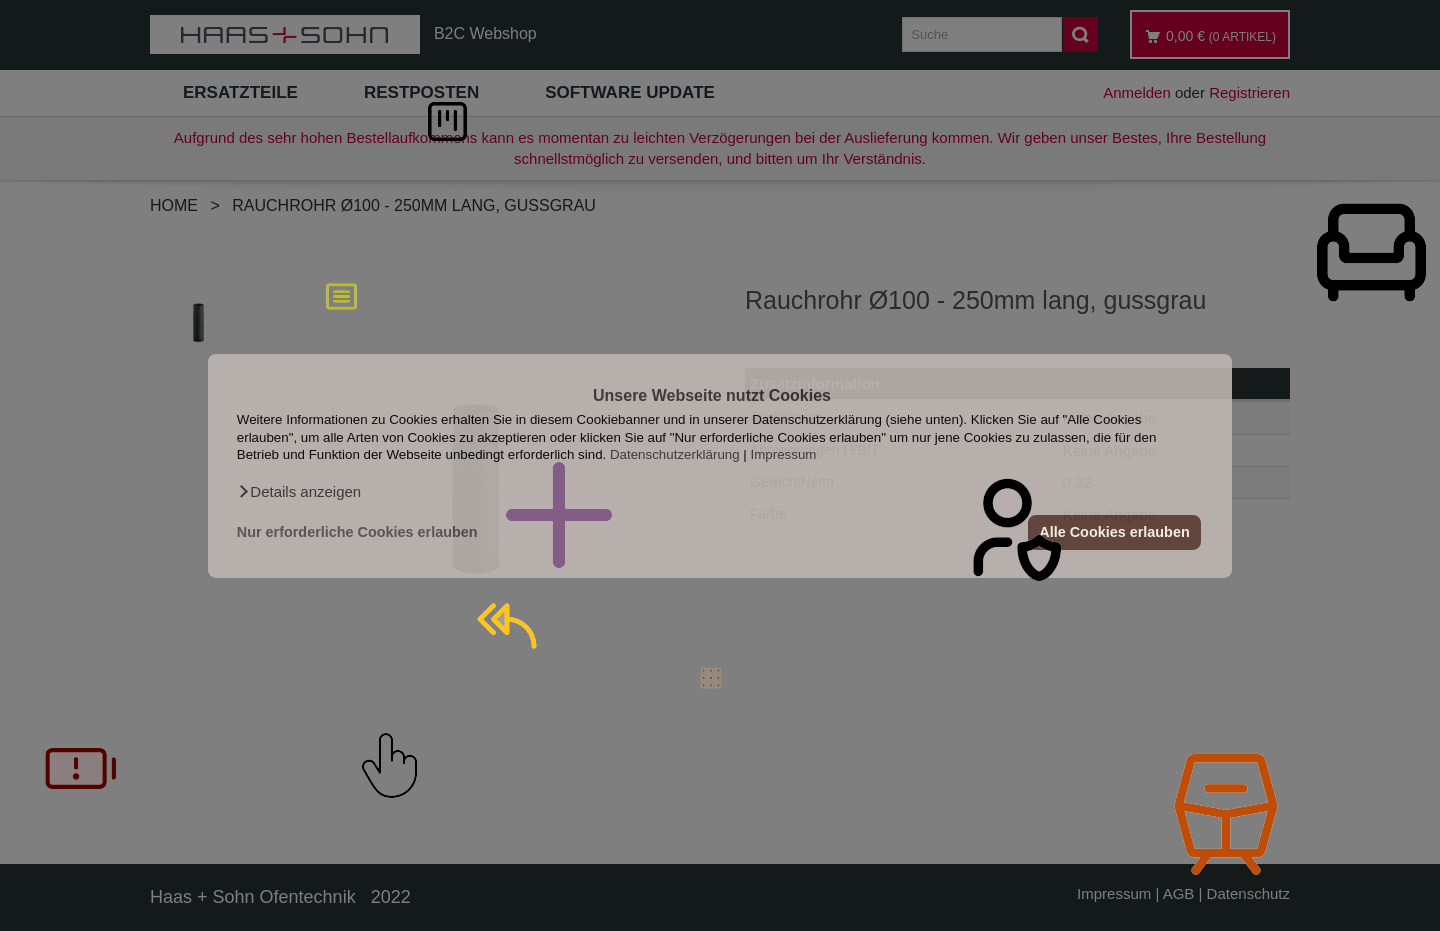 The width and height of the screenshot is (1440, 931). What do you see at coordinates (447, 121) in the screenshot?
I see `open kanban board view` at bounding box center [447, 121].